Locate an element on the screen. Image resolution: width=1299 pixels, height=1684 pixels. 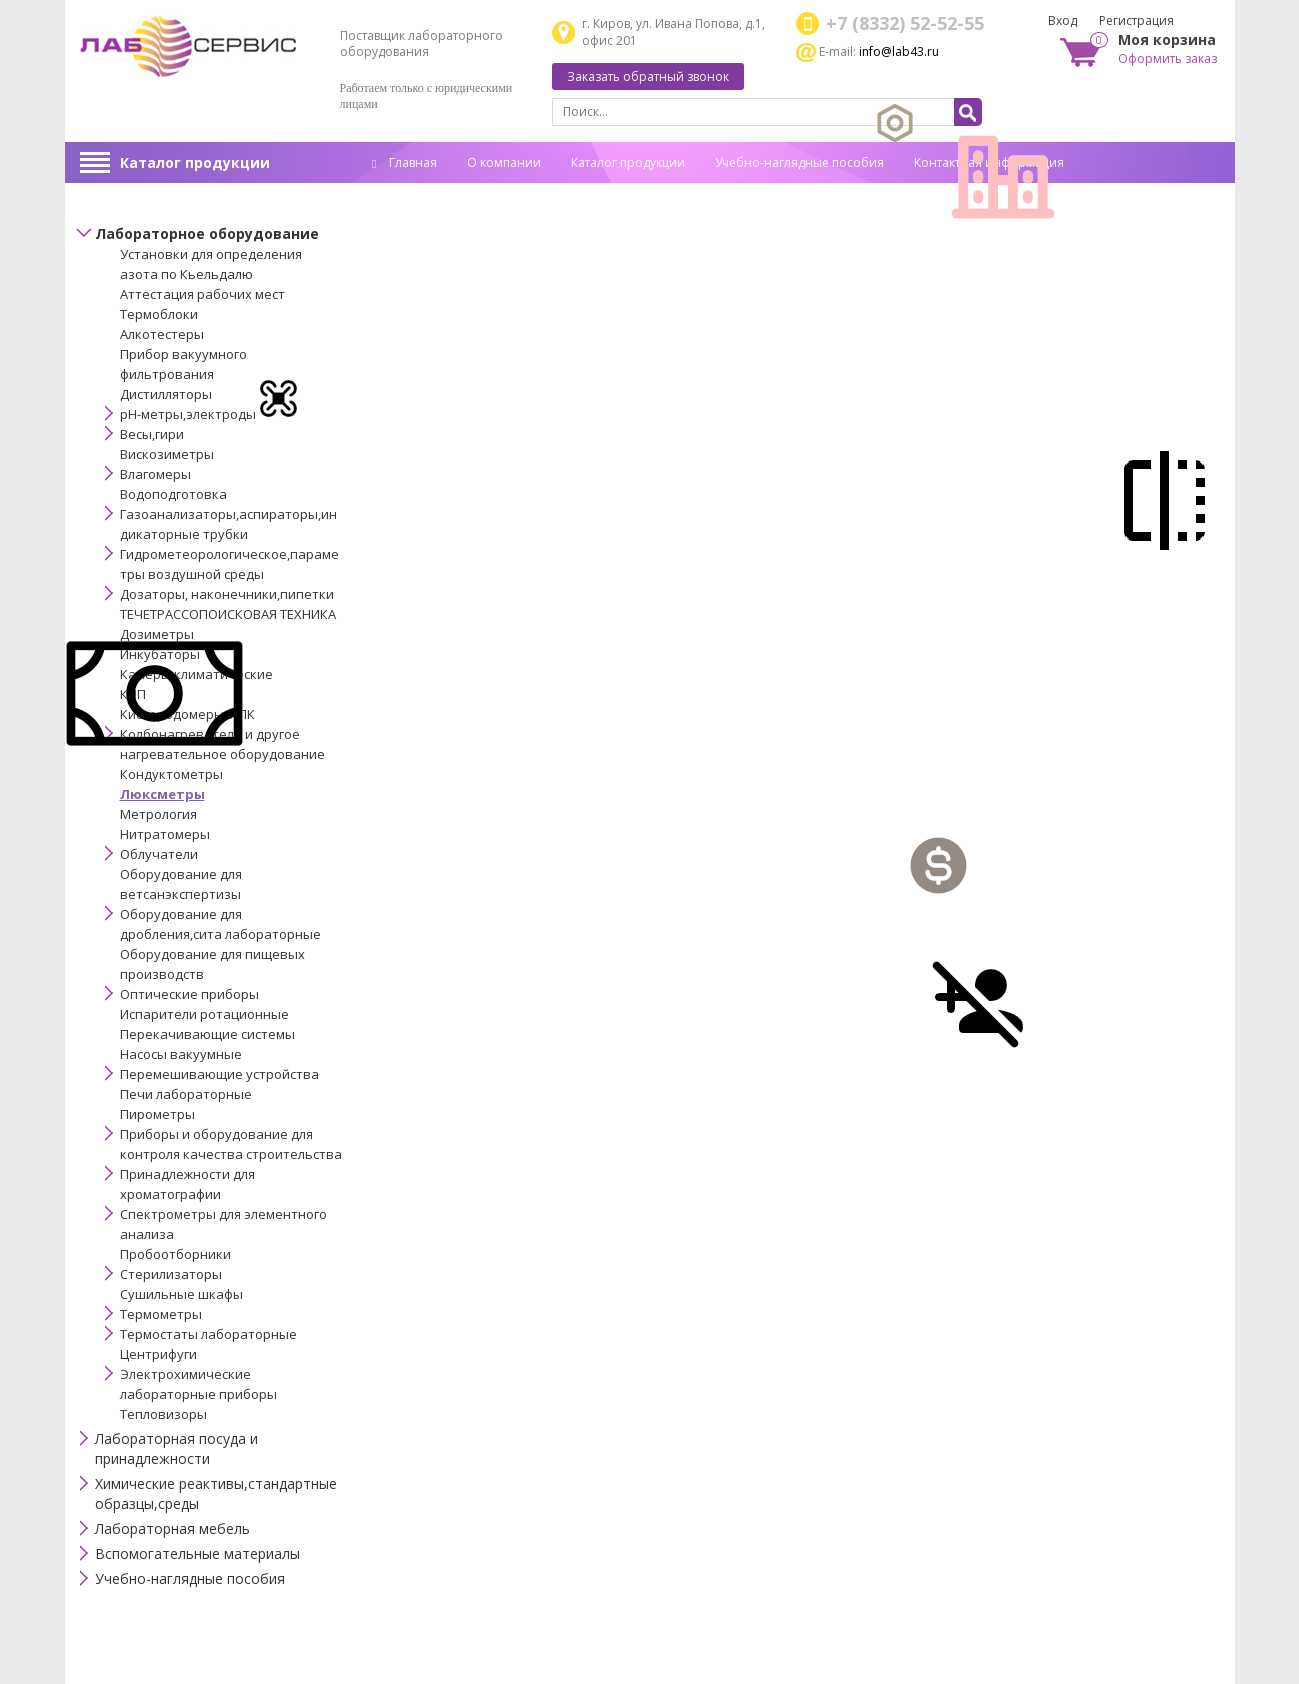
access drone controls is located at coordinates (278, 398).